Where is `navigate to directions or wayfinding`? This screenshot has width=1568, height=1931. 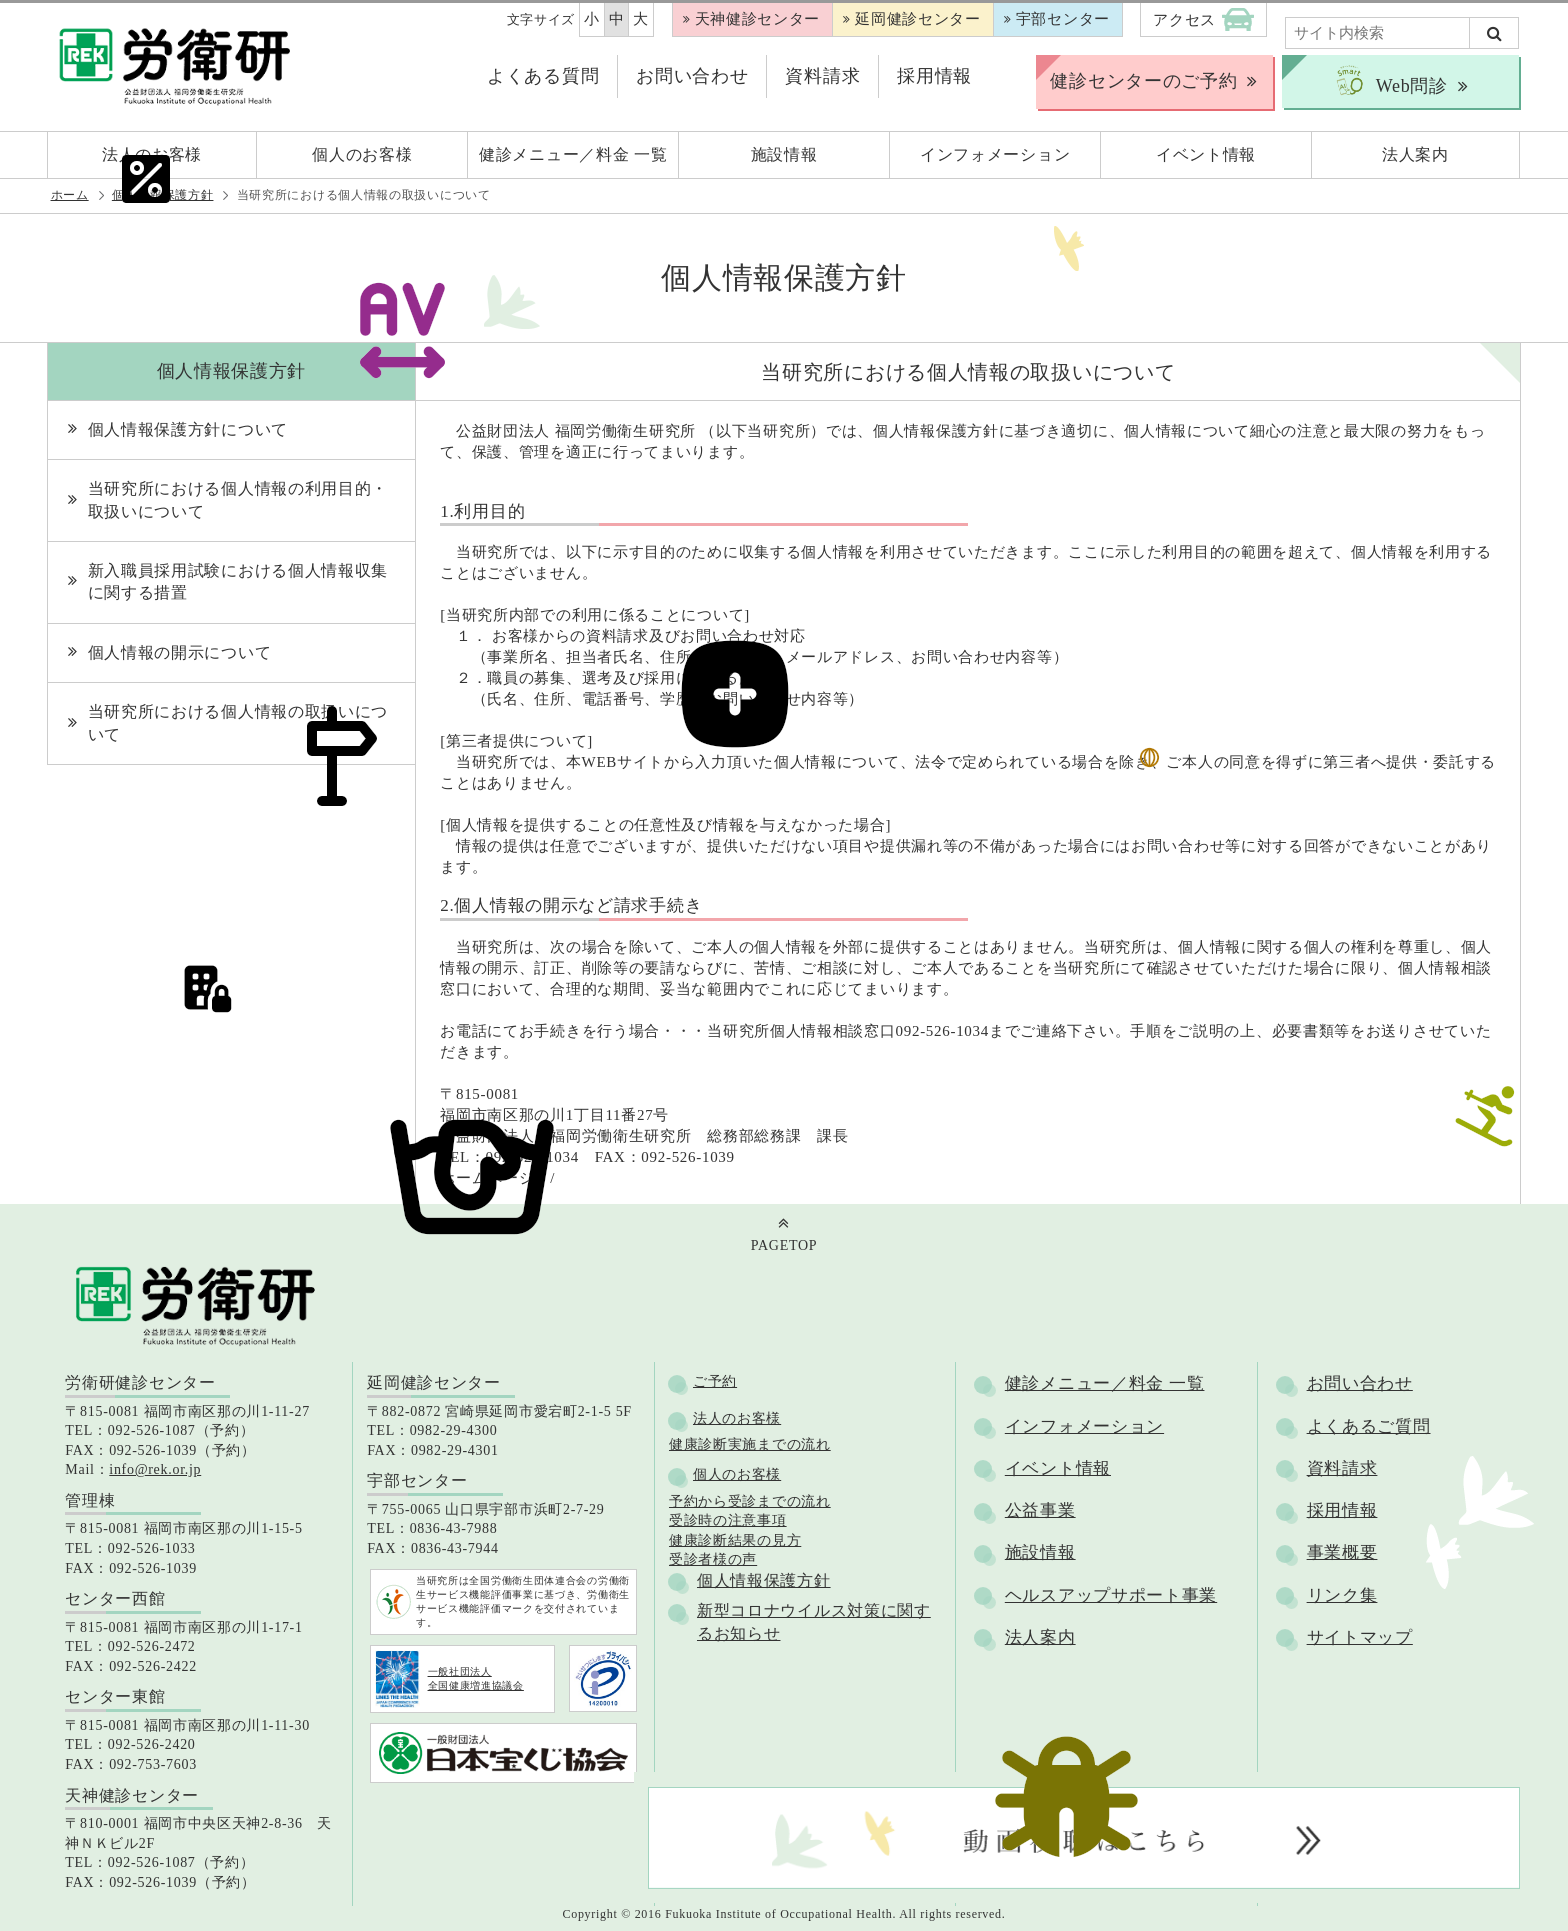 navigate to directions or wayfinding is located at coordinates (342, 756).